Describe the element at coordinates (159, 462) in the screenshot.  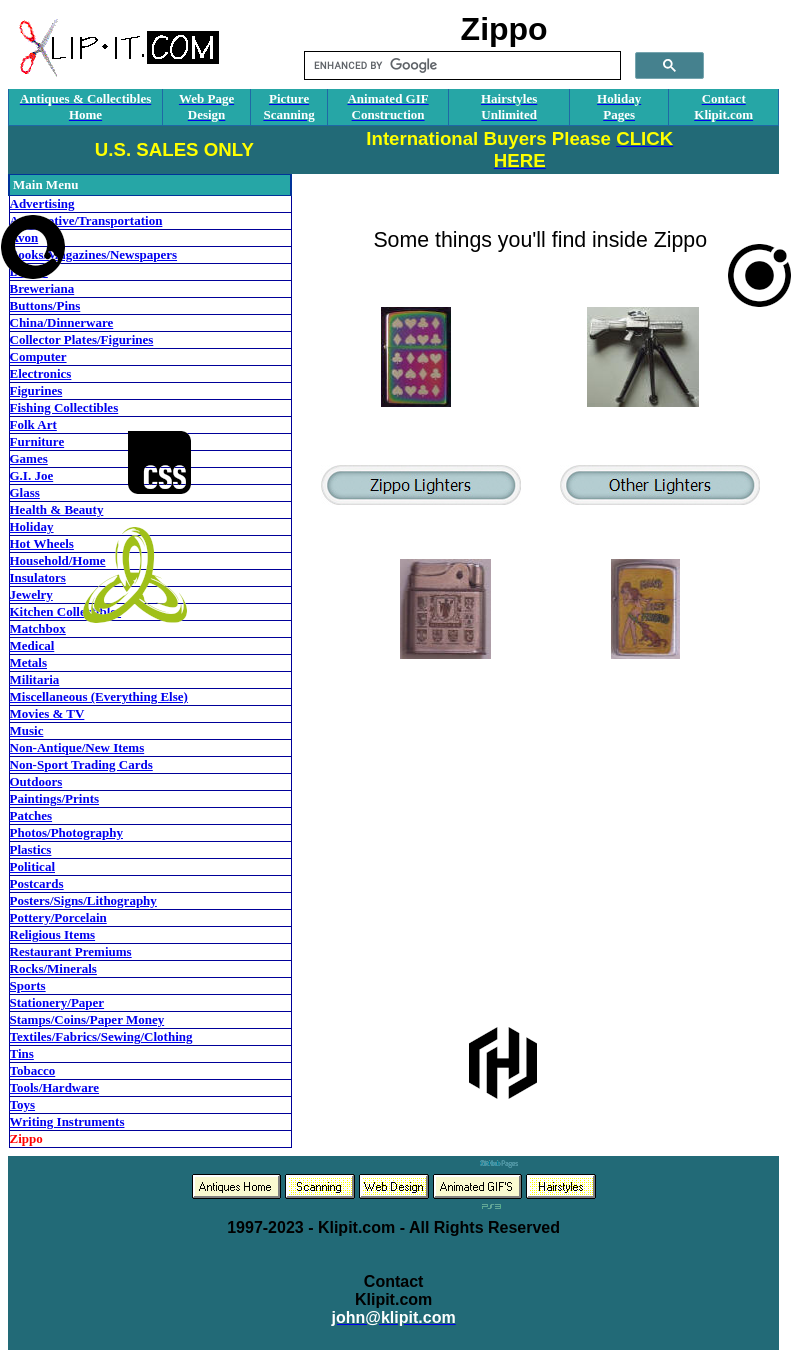
I see `CSS programming language logo` at that location.